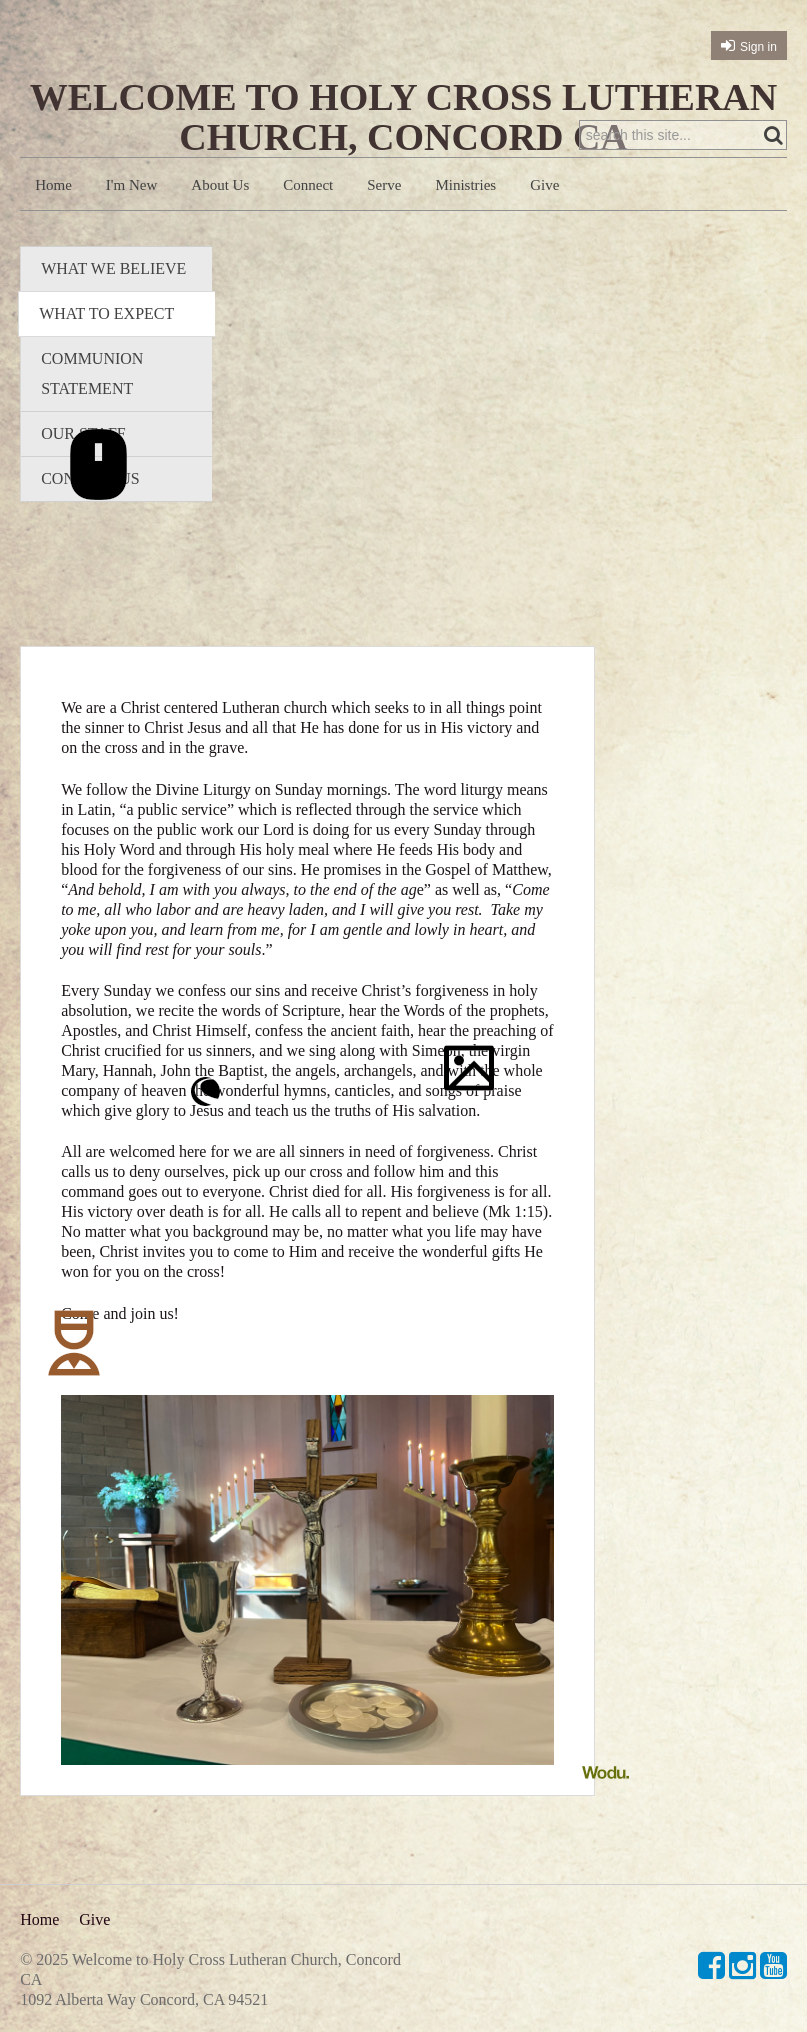 This screenshot has height=2032, width=807. I want to click on view or browse images, so click(469, 1068).